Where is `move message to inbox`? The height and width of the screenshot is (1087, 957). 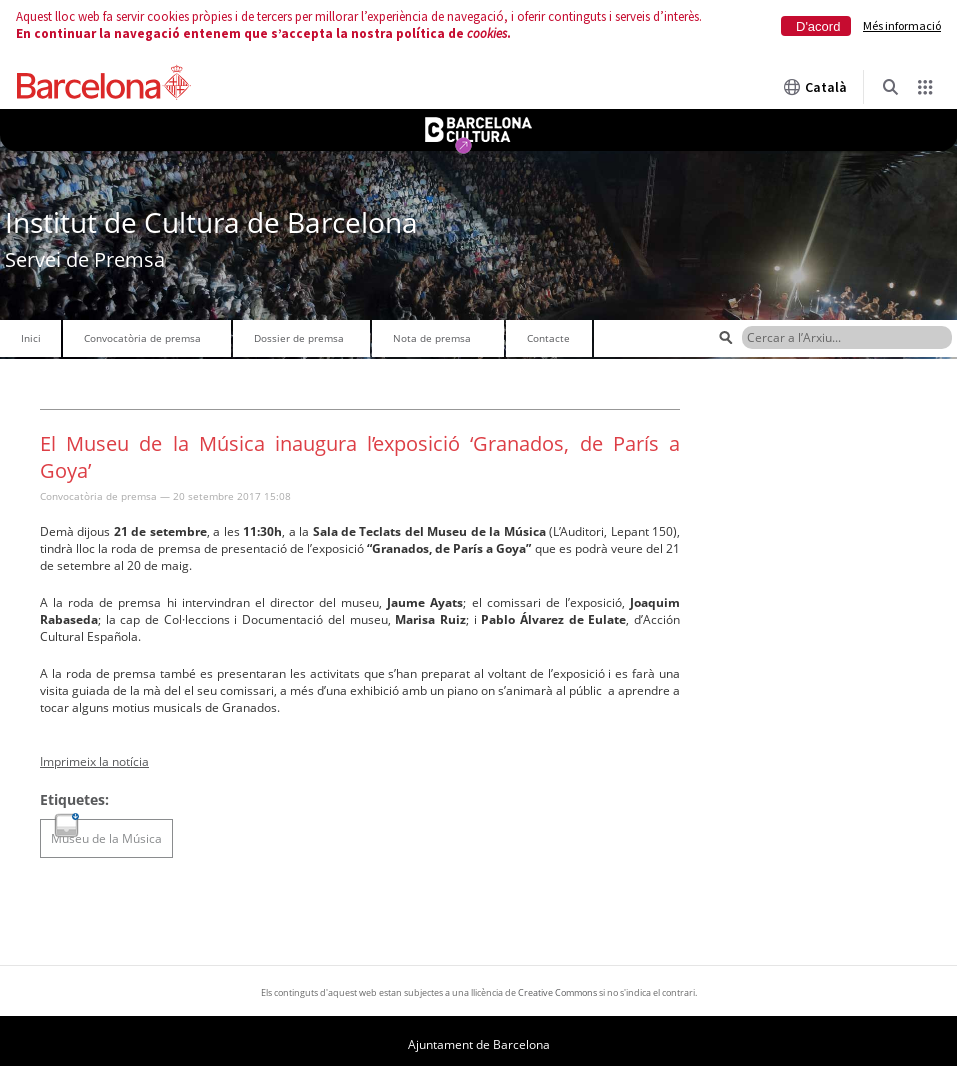 move message to inbox is located at coordinates (66, 825).